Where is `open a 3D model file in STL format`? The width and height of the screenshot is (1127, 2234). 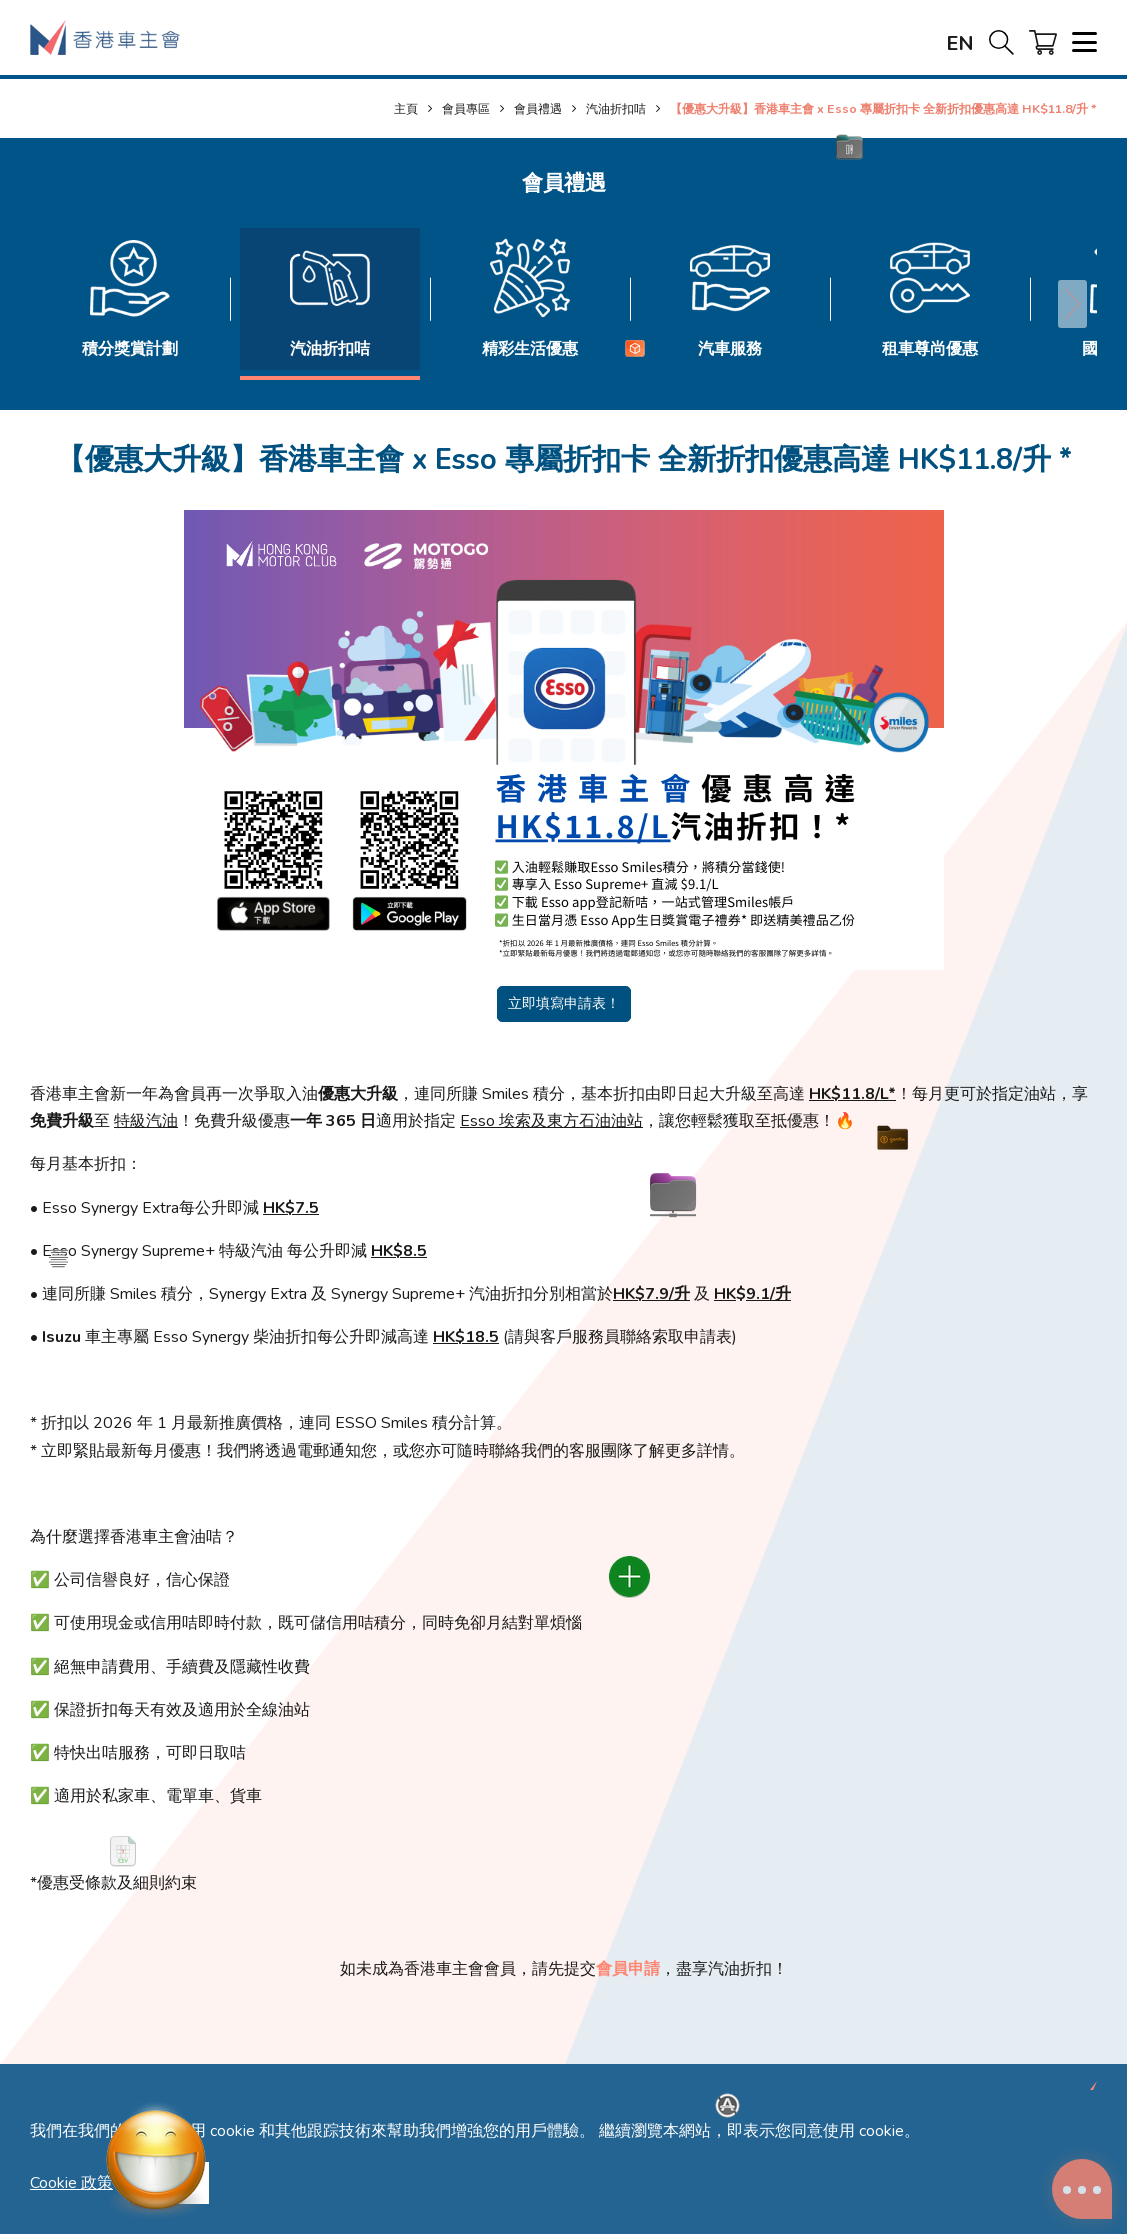
open a 3D model file in STL format is located at coordinates (635, 348).